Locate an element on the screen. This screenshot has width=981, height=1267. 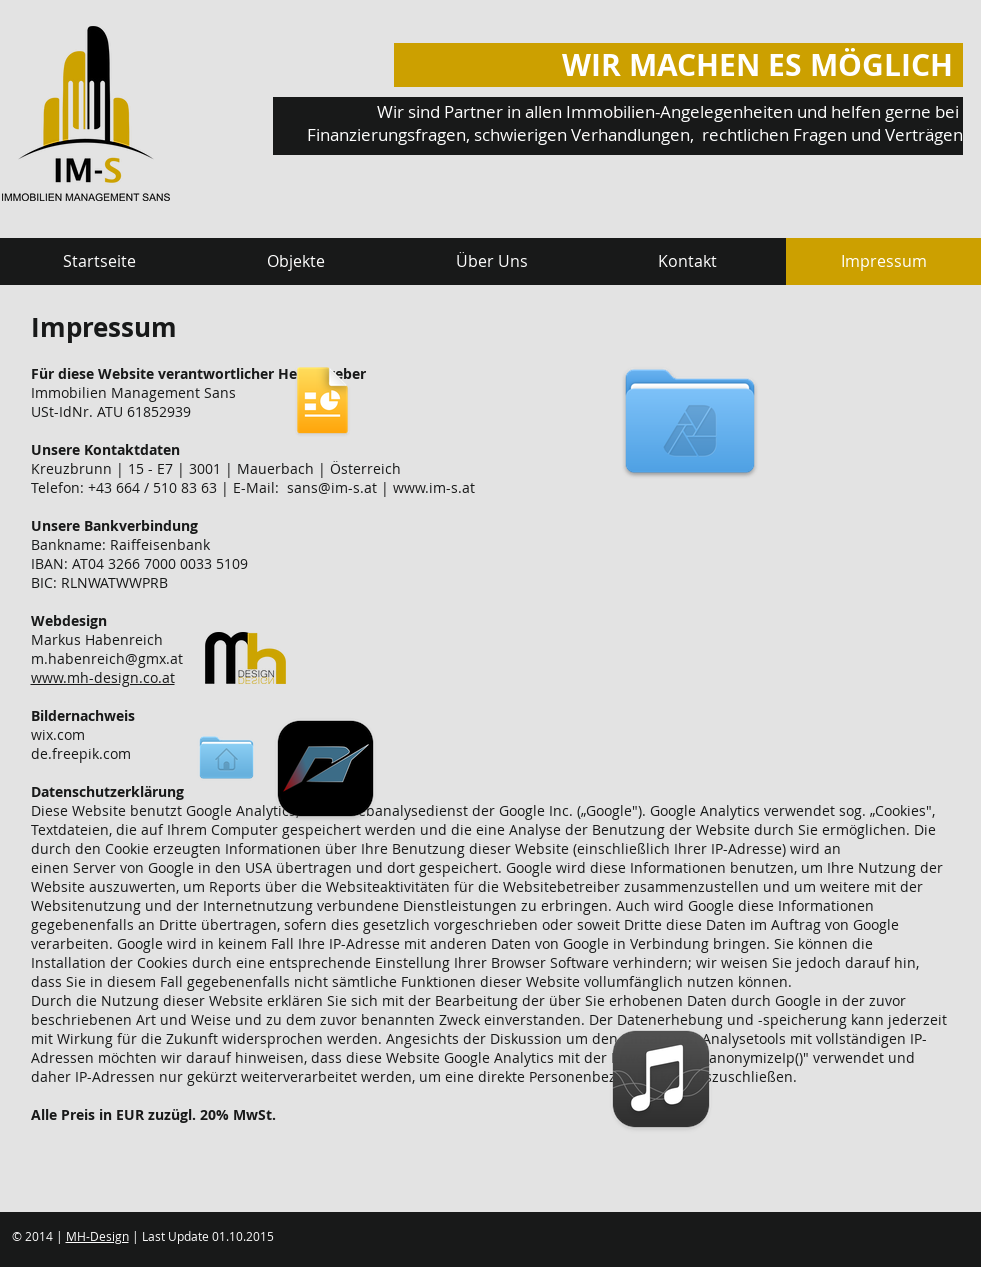
open Affinity Photo project folder is located at coordinates (690, 421).